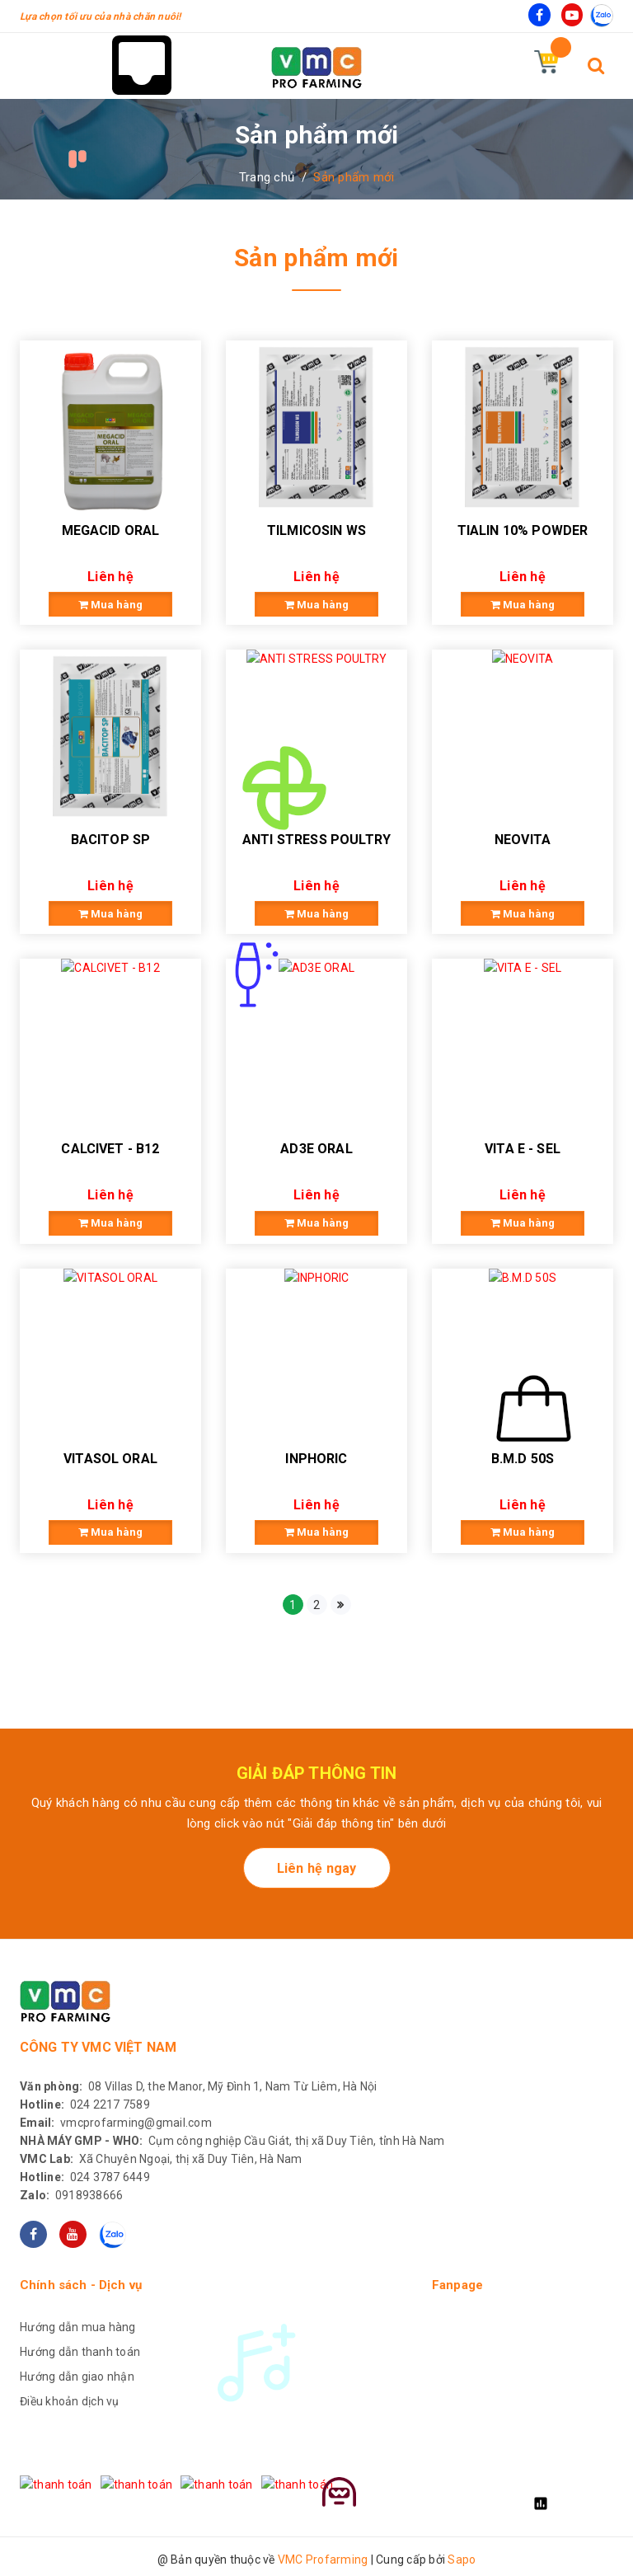 The width and height of the screenshot is (633, 2576). Describe the element at coordinates (77, 159) in the screenshot. I see `switch to card view layout` at that location.